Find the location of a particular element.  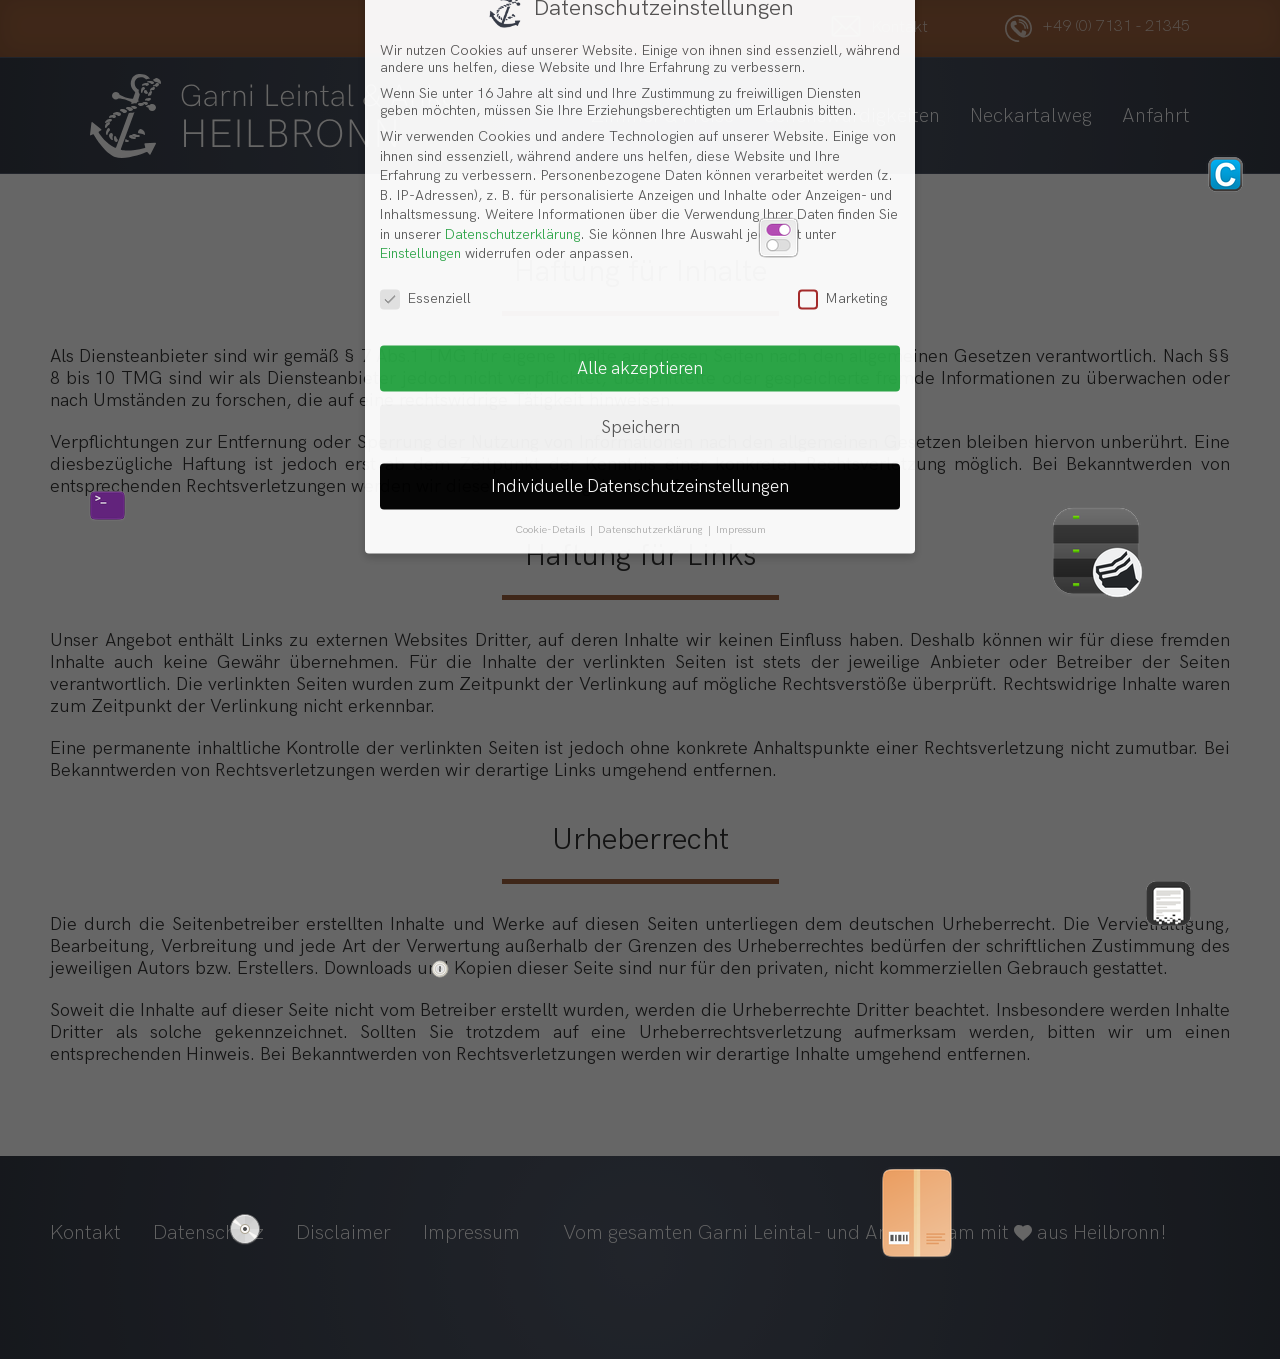

indicates a dvd-r disc drive or media is located at coordinates (245, 1229).